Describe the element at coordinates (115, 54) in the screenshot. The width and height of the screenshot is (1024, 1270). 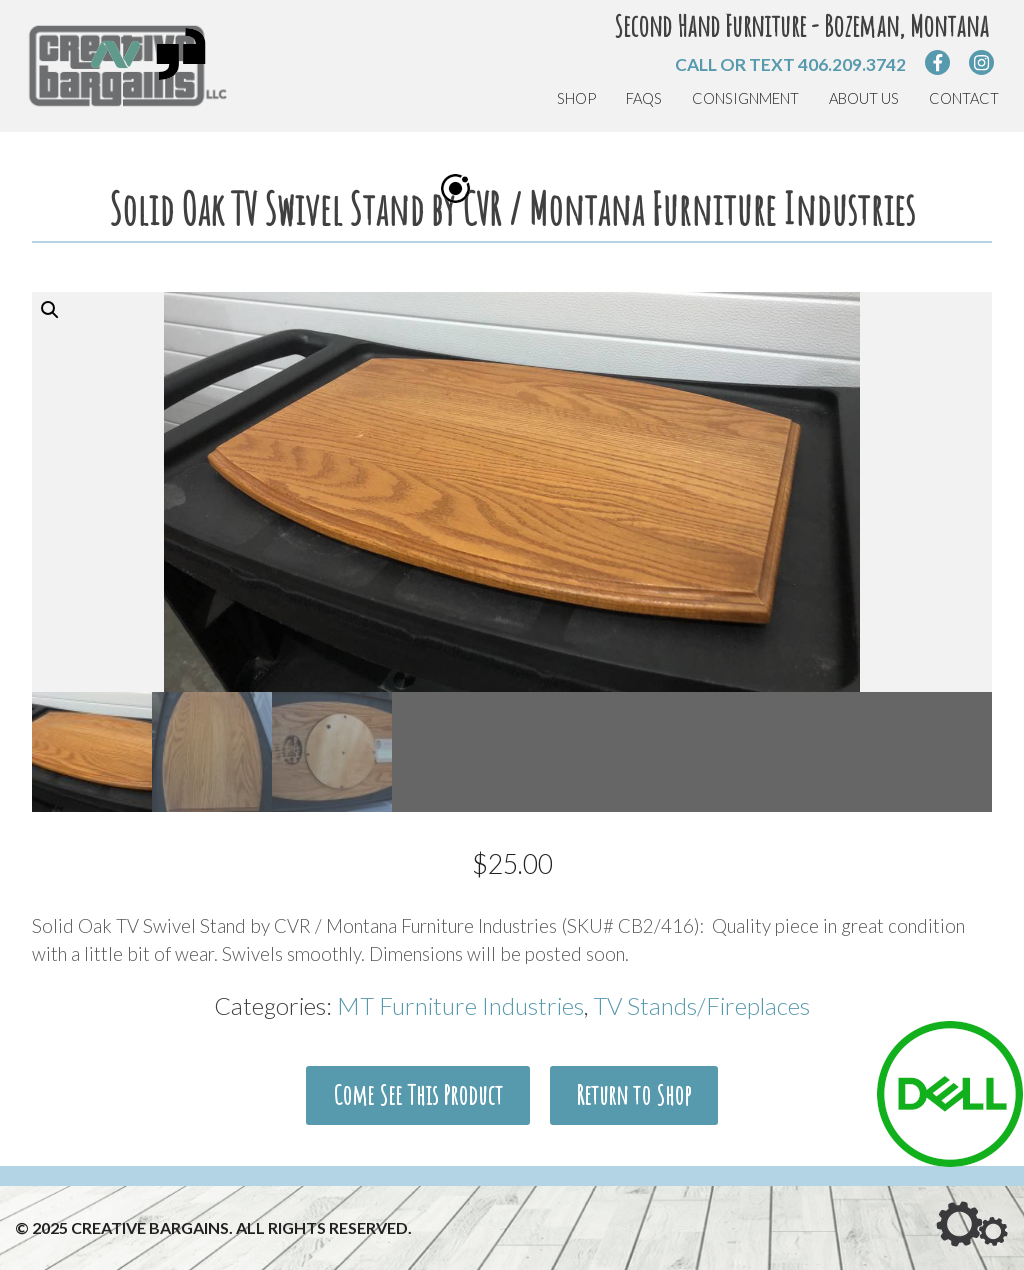
I see `namecheap domain registrar logo` at that location.